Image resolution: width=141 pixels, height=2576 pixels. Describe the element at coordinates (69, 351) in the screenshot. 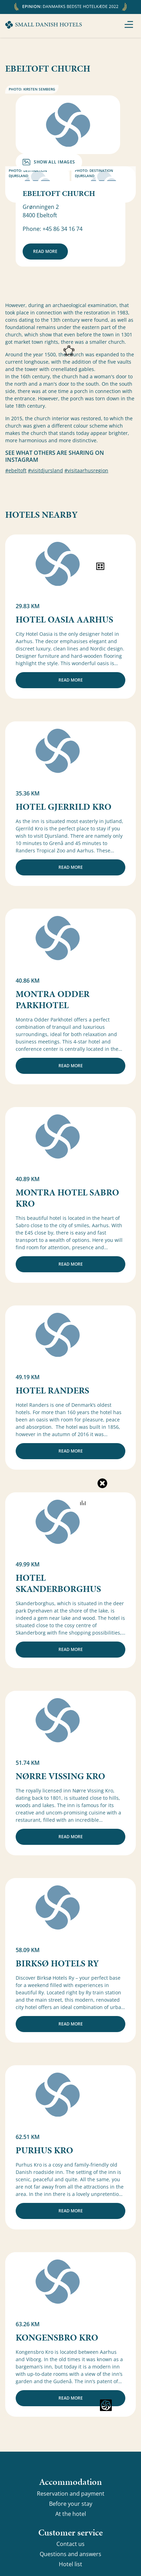

I see `fastlane app automation tool logo` at that location.